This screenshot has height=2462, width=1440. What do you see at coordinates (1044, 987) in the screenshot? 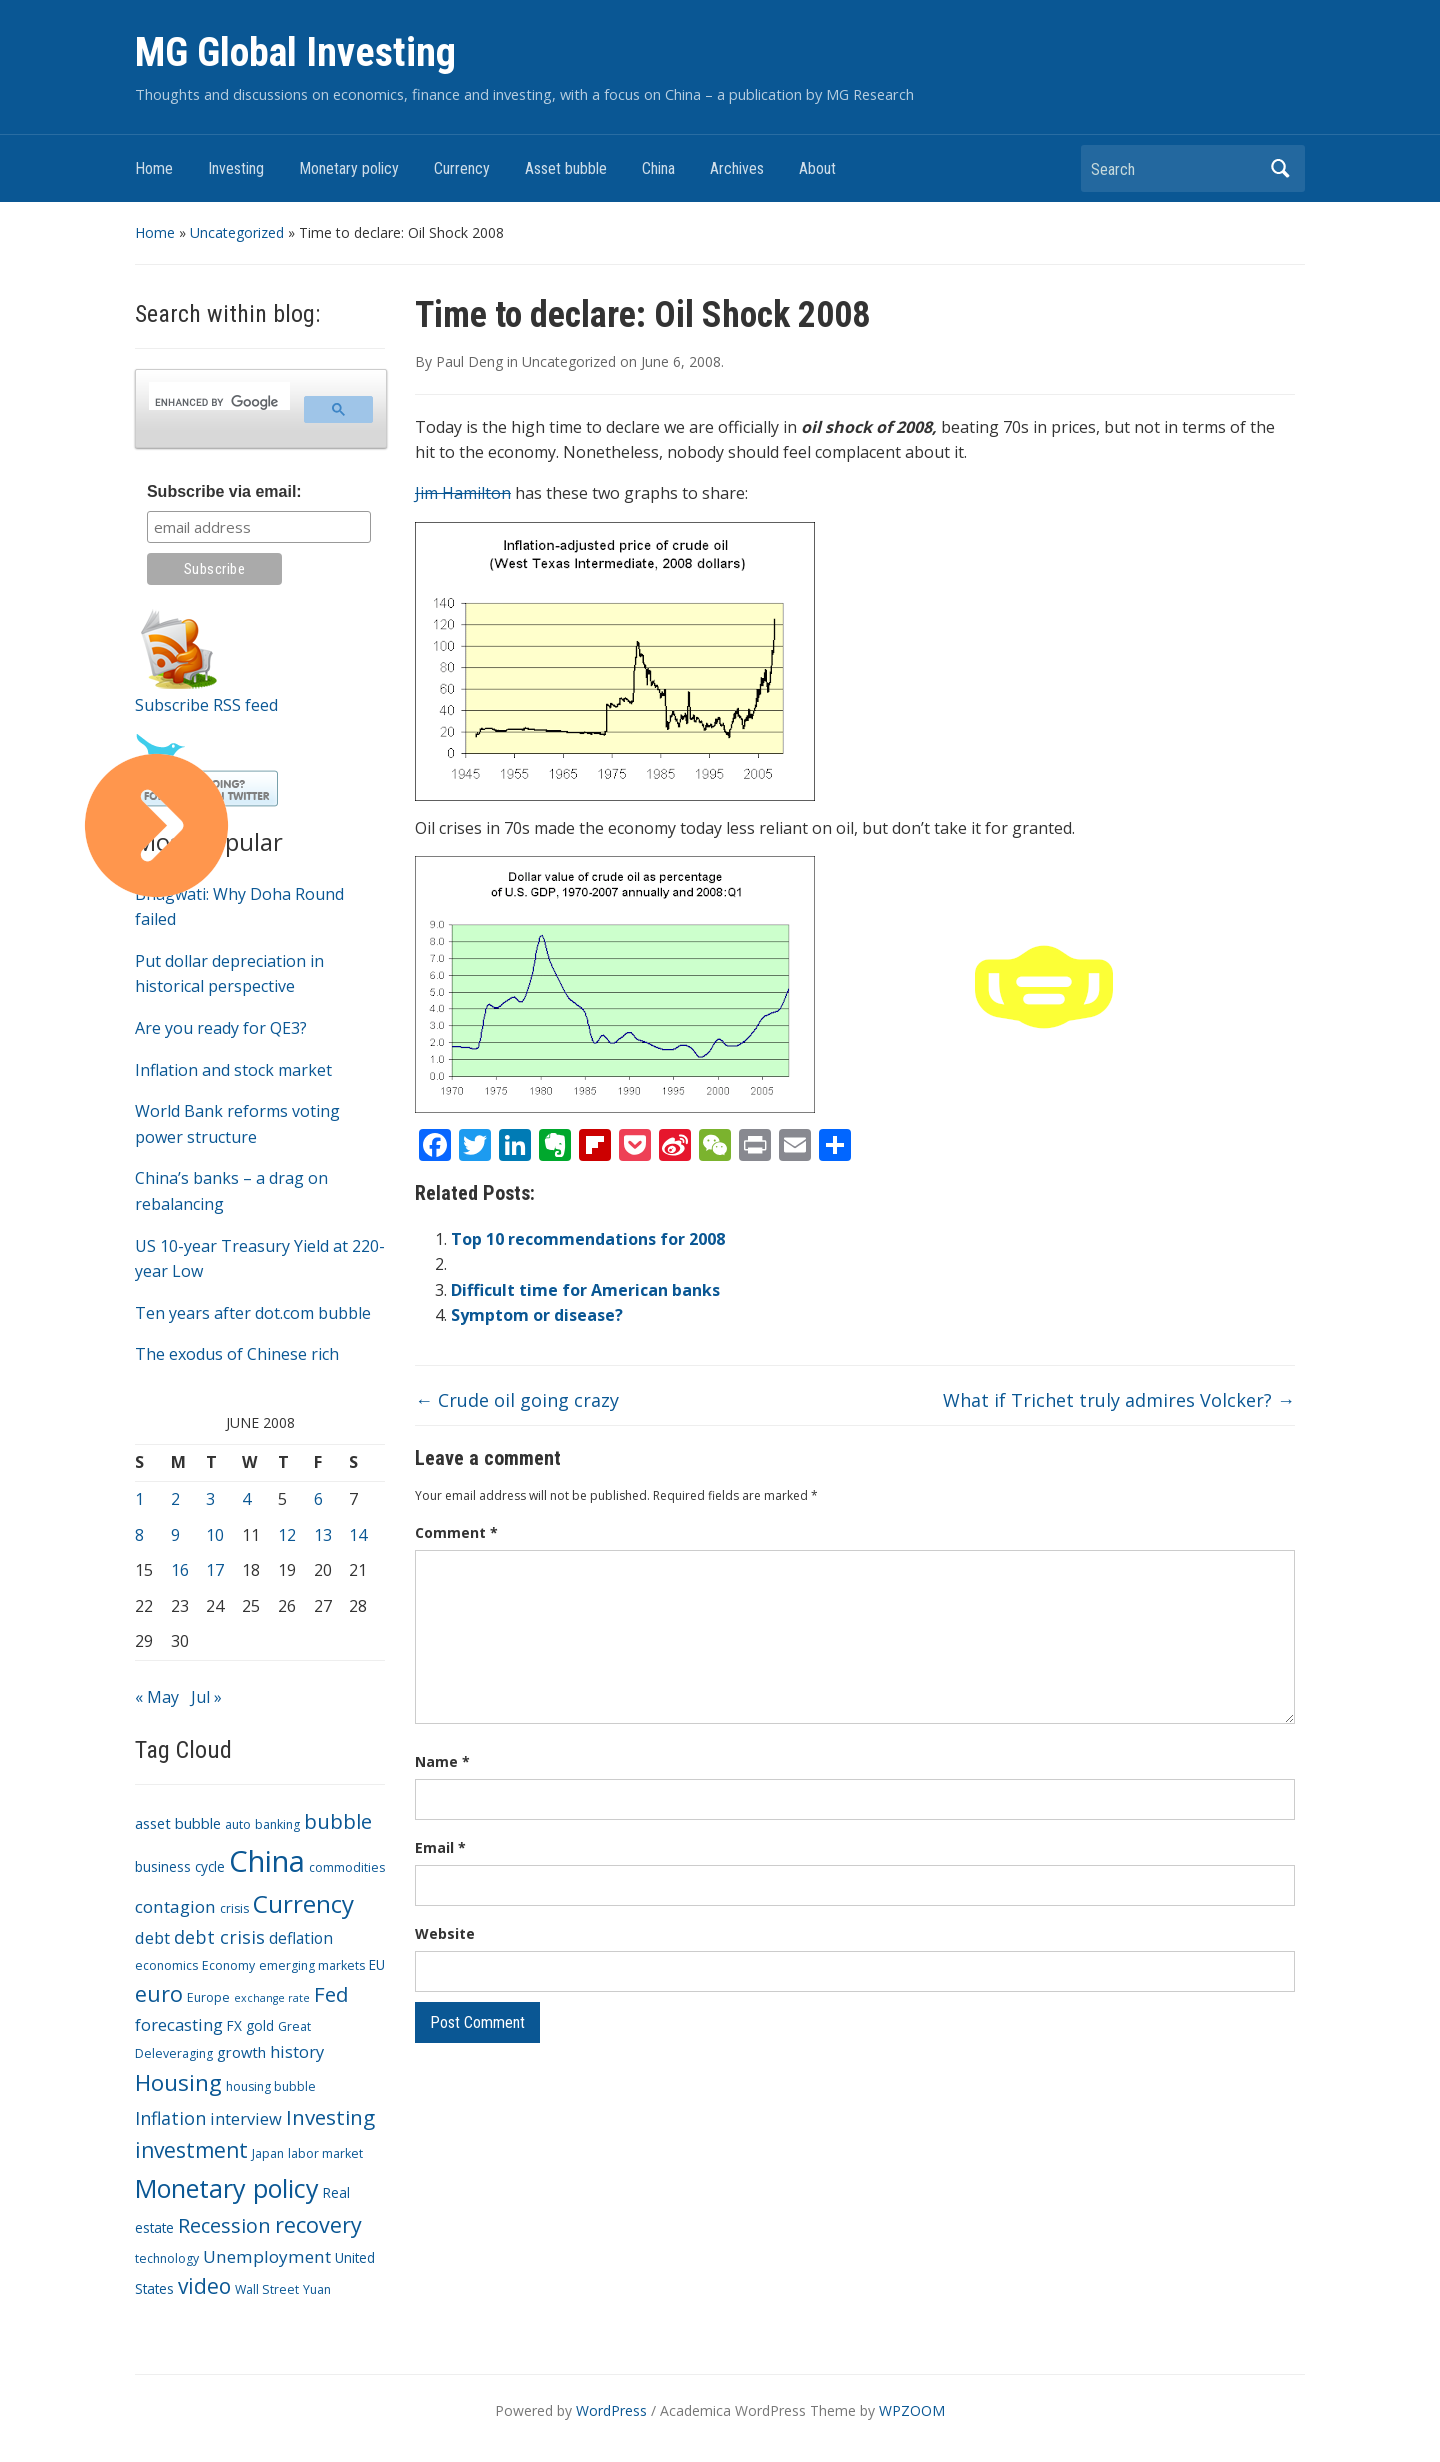
I see `indicates face mask required` at bounding box center [1044, 987].